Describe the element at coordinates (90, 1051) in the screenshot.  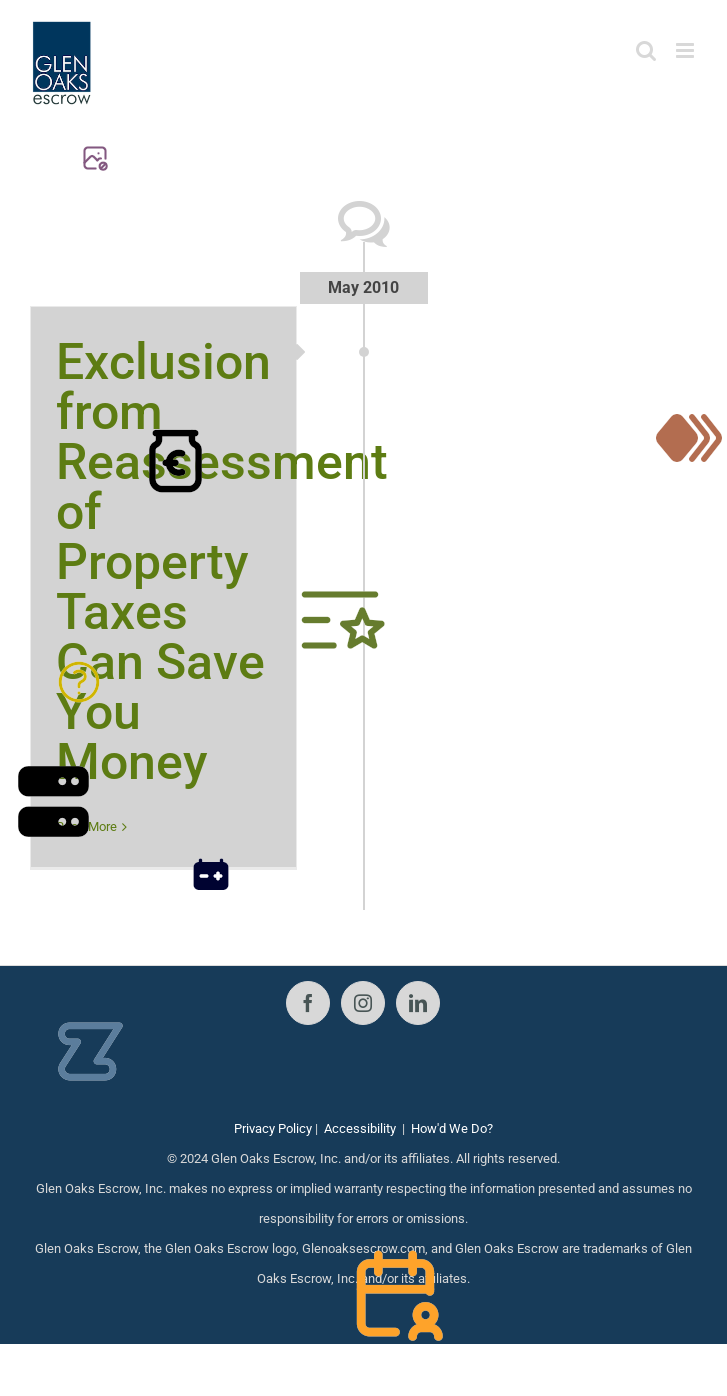
I see `open zwift app` at that location.